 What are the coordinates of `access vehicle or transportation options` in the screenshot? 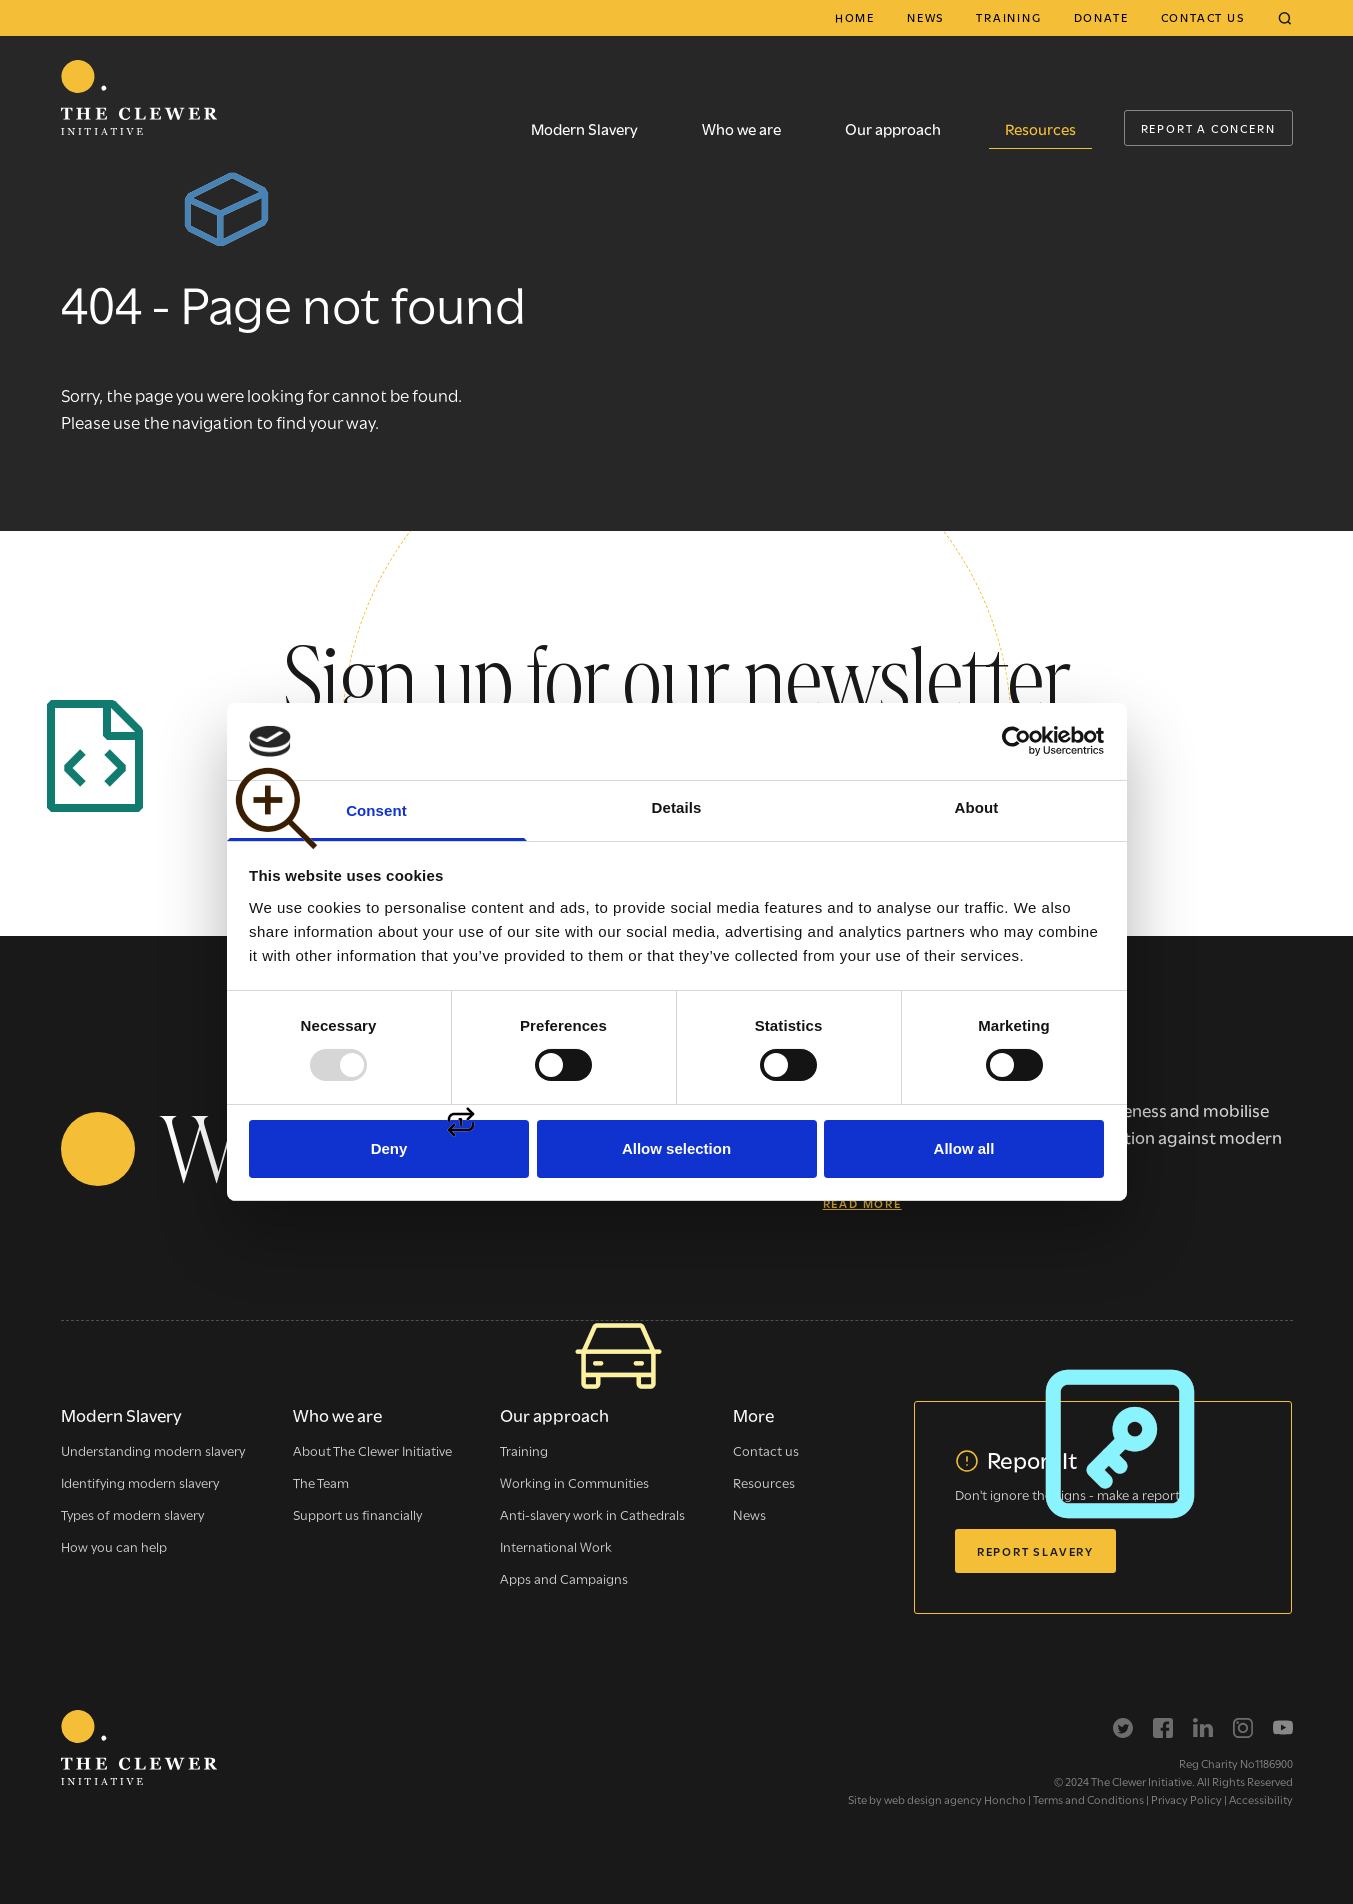 It's located at (618, 1357).